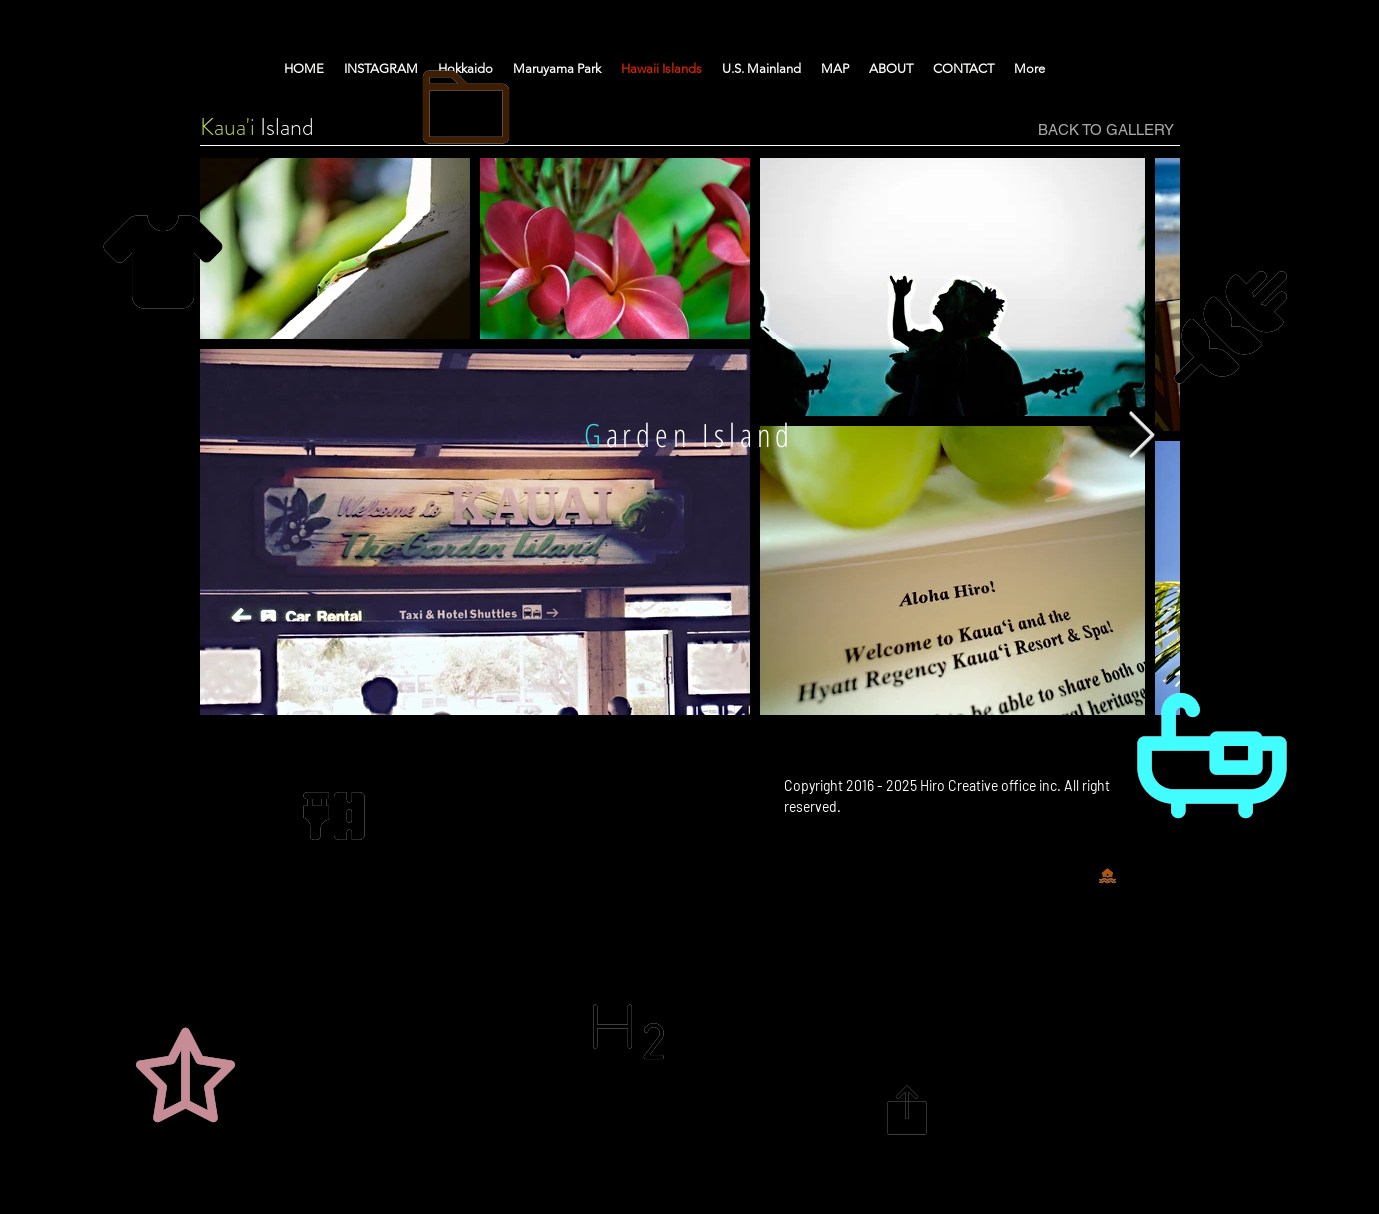 The height and width of the screenshot is (1214, 1379). Describe the element at coordinates (185, 1079) in the screenshot. I see `indicates a partial or half-star rating` at that location.